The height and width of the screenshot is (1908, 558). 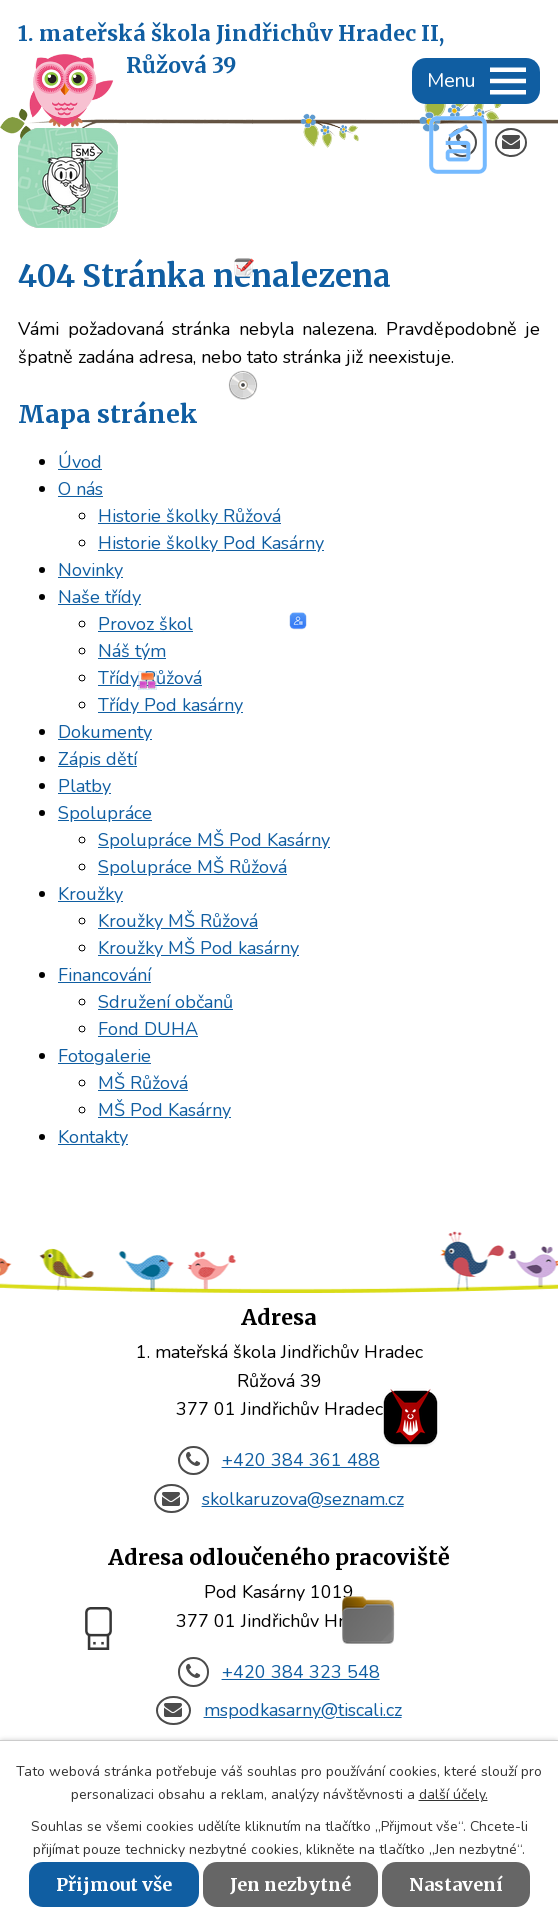 What do you see at coordinates (147, 680) in the screenshot?
I see `select all items in the current view` at bounding box center [147, 680].